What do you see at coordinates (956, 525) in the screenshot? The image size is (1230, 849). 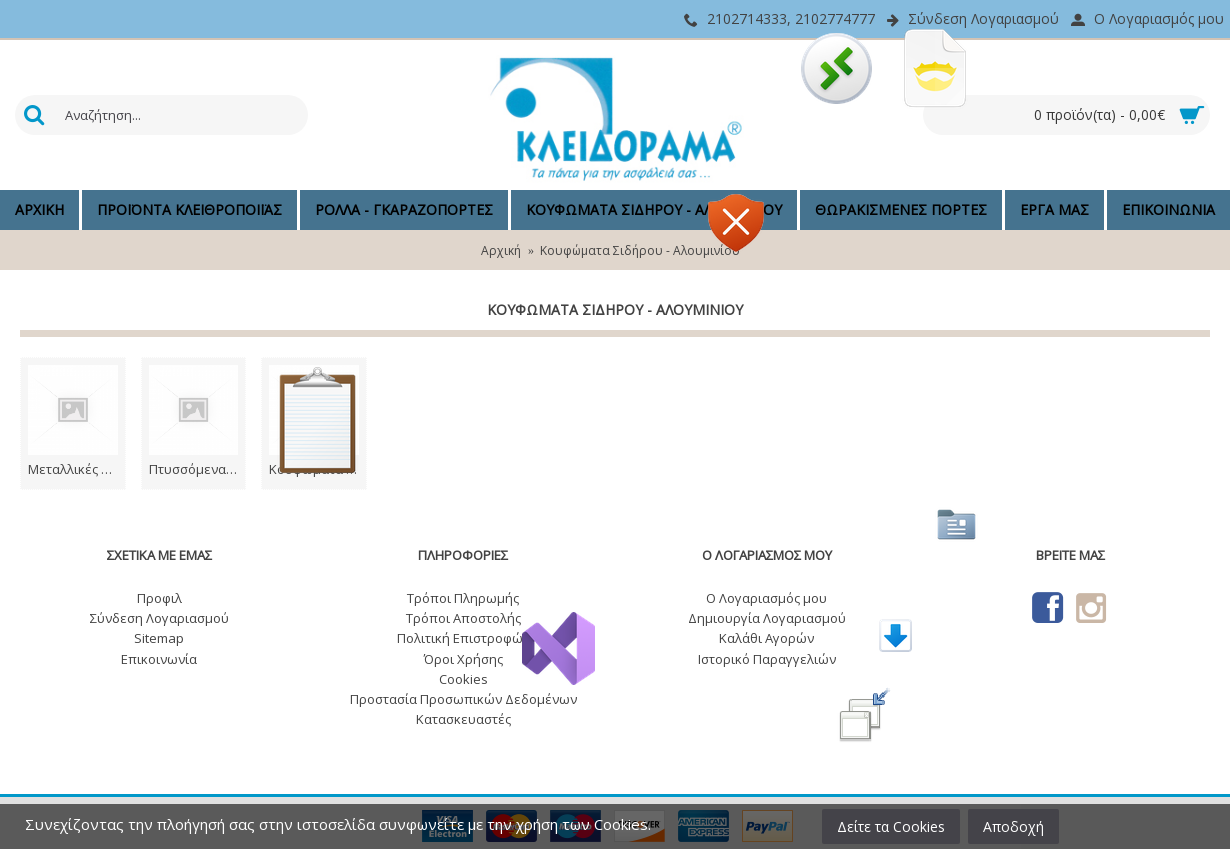 I see `open your documents folder` at bounding box center [956, 525].